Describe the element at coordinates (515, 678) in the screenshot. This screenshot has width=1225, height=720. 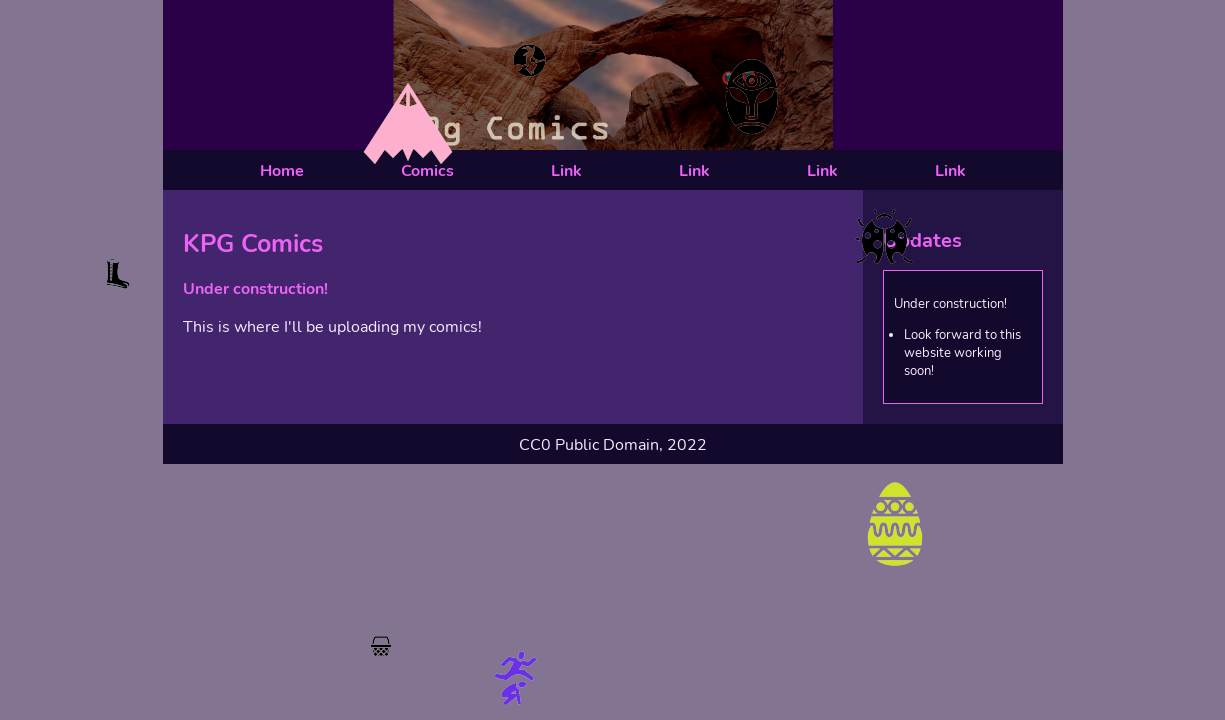
I see `play leapfrog mini-game` at that location.